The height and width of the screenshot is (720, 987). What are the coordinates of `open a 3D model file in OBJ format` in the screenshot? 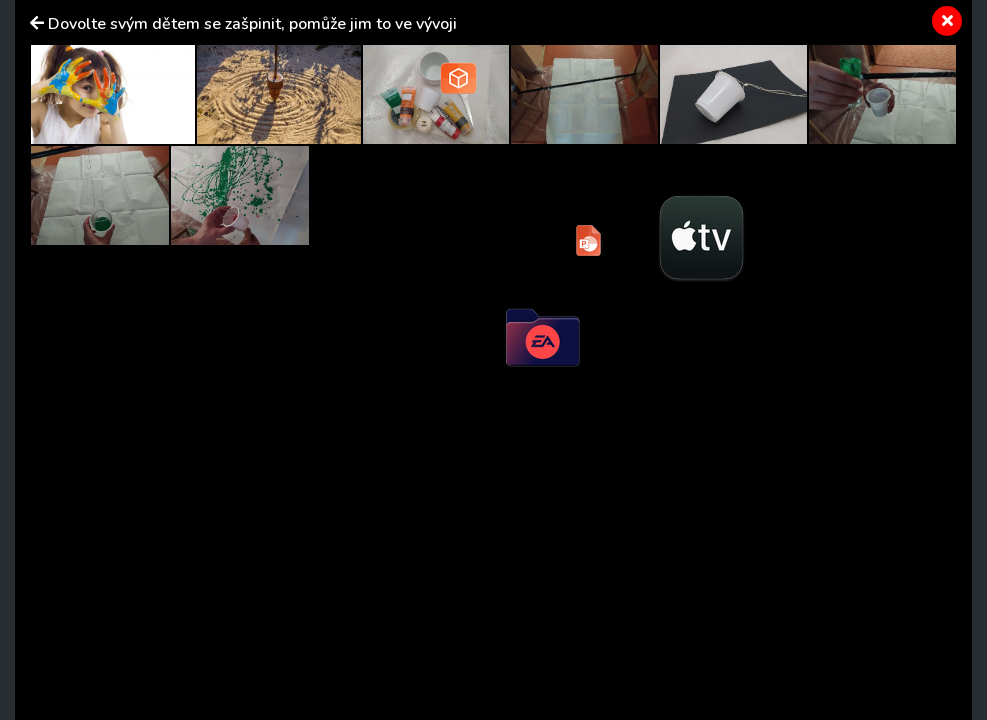 It's located at (458, 77).